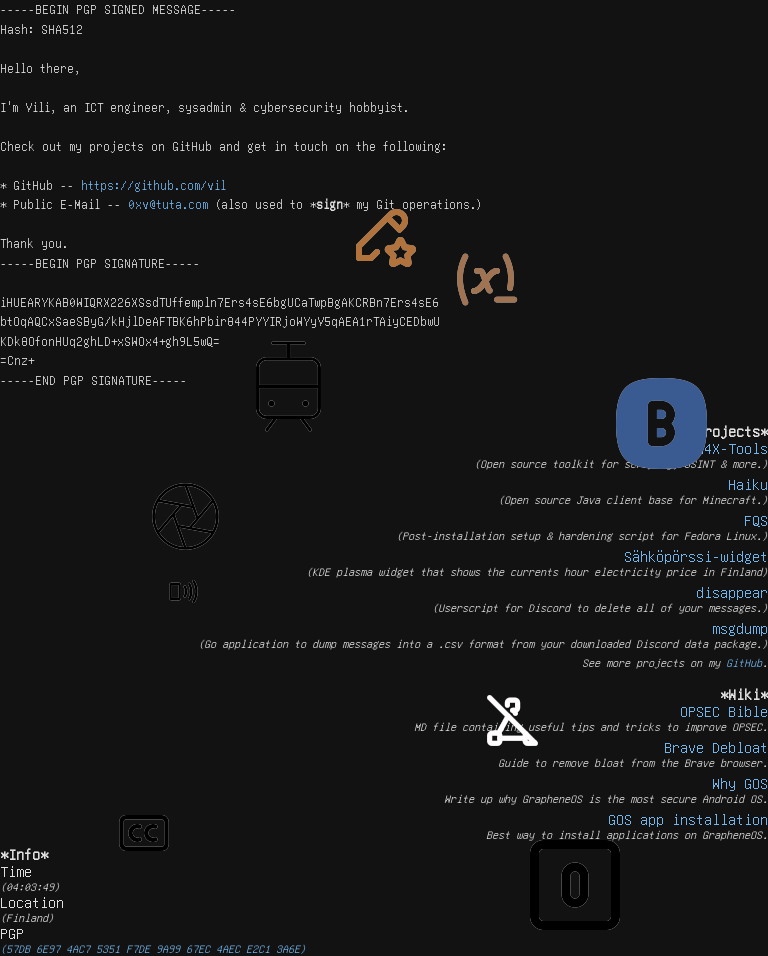 This screenshot has width=768, height=956. What do you see at coordinates (661, 423) in the screenshot?
I see `apply bold formatting to text` at bounding box center [661, 423].